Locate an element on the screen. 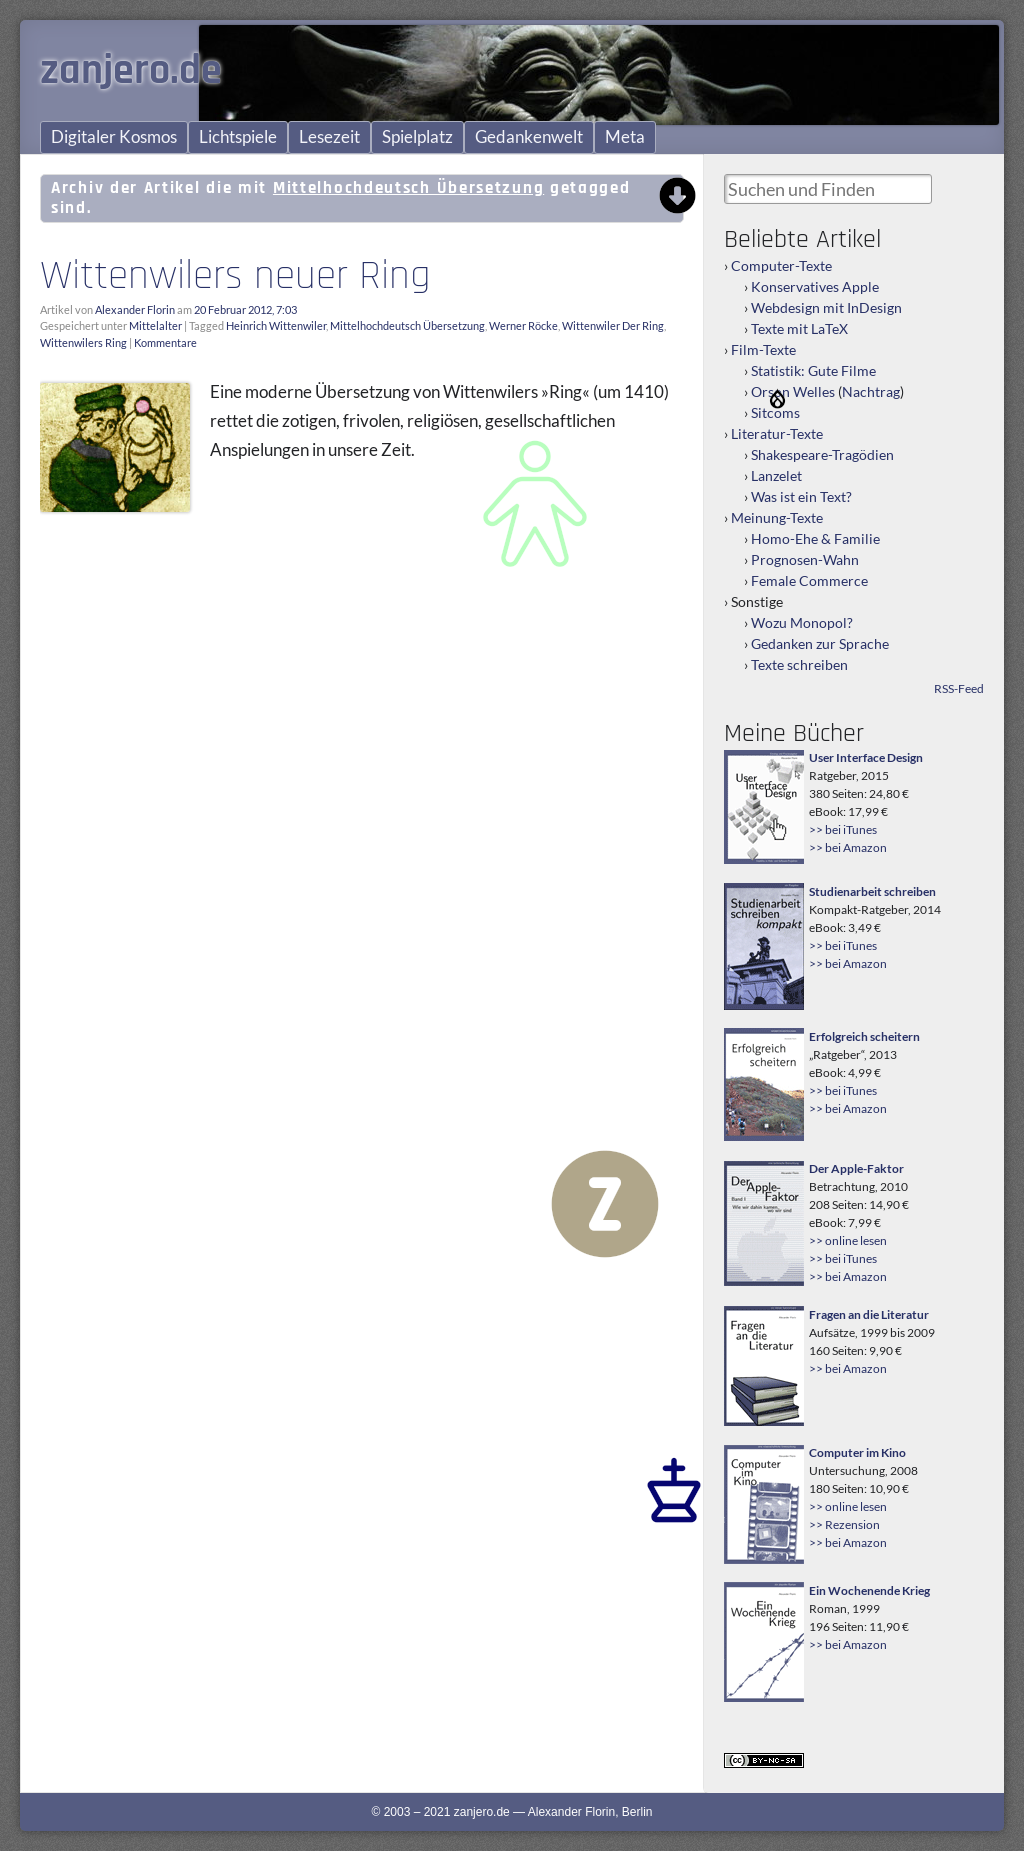  view your profile is located at coordinates (535, 506).